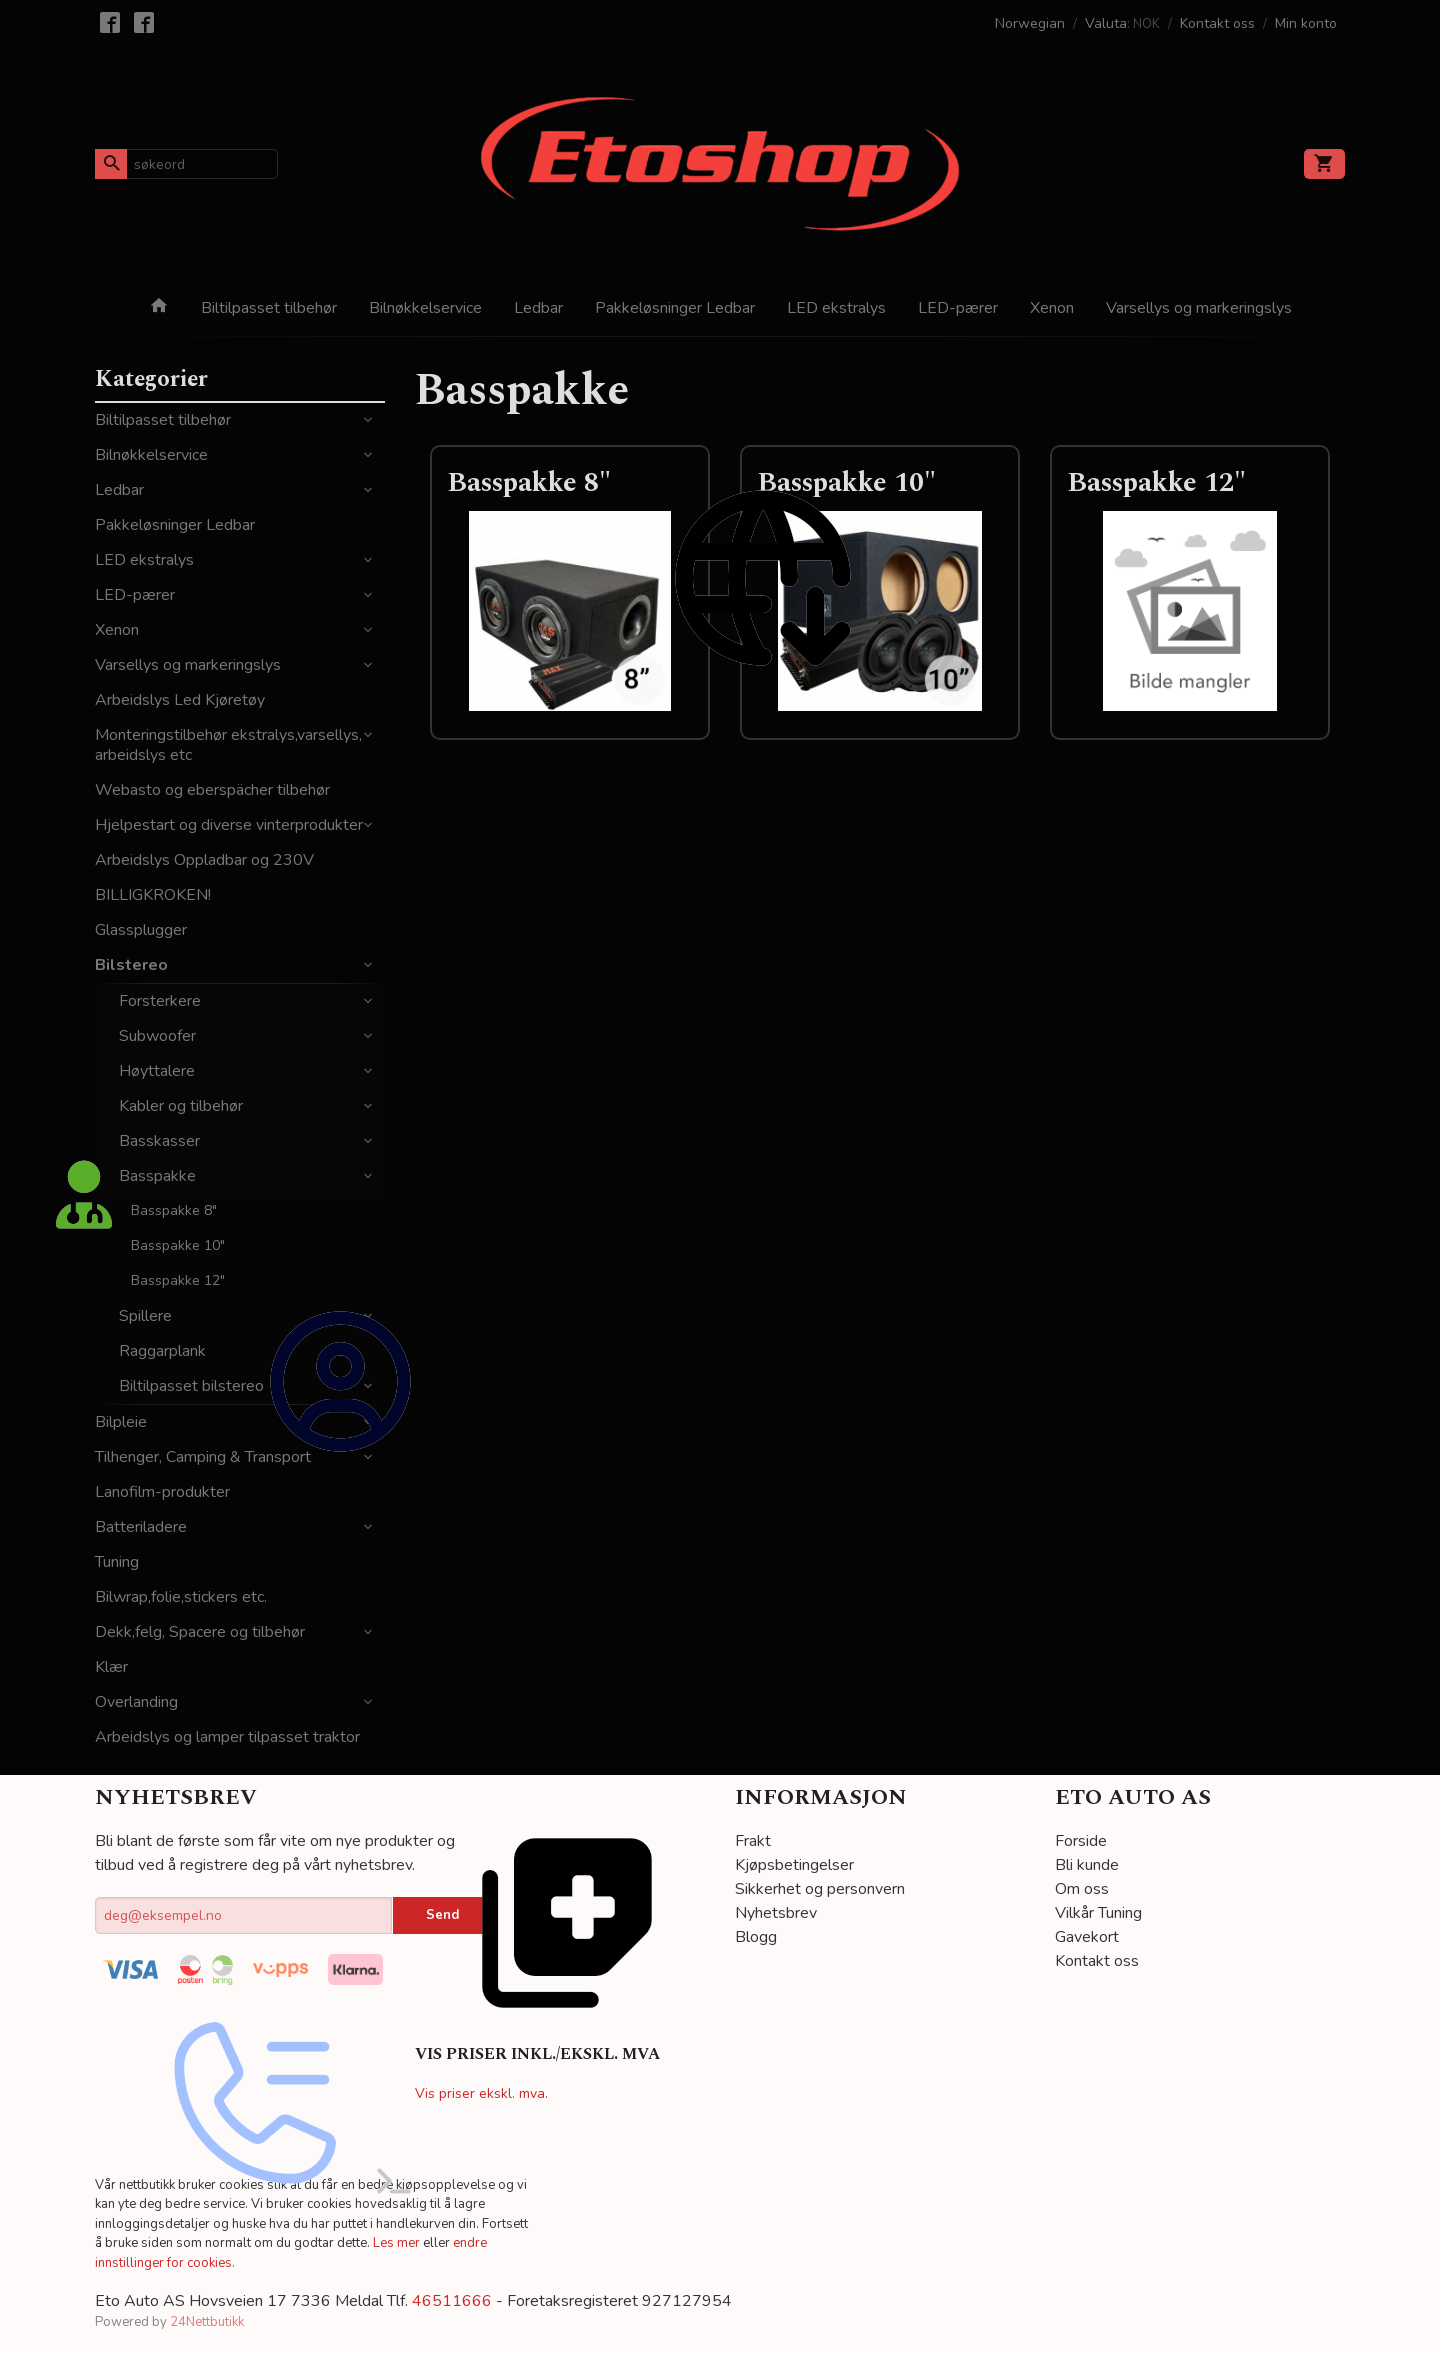 The height and width of the screenshot is (2353, 1440). Describe the element at coordinates (394, 2181) in the screenshot. I see `open the command line terminal` at that location.